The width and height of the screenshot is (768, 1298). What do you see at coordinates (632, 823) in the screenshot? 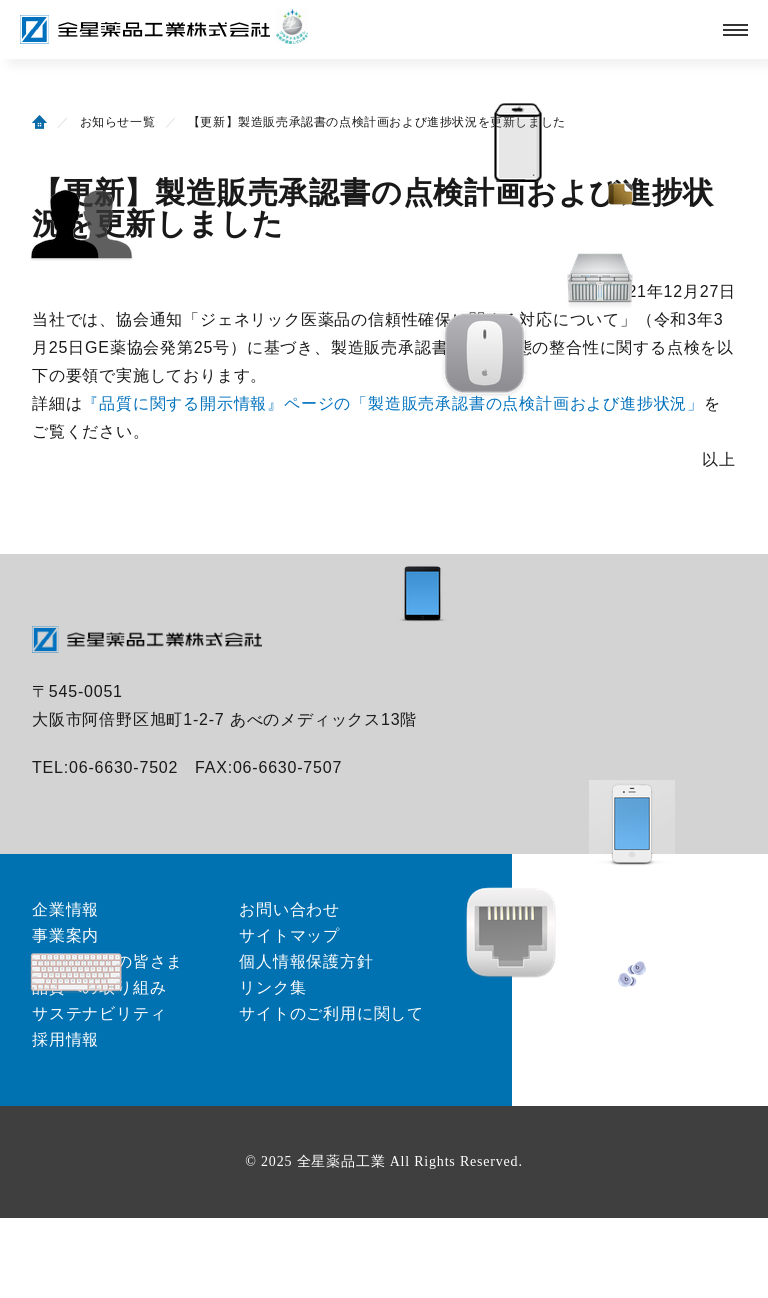
I see `view connected iPhone device` at bounding box center [632, 823].